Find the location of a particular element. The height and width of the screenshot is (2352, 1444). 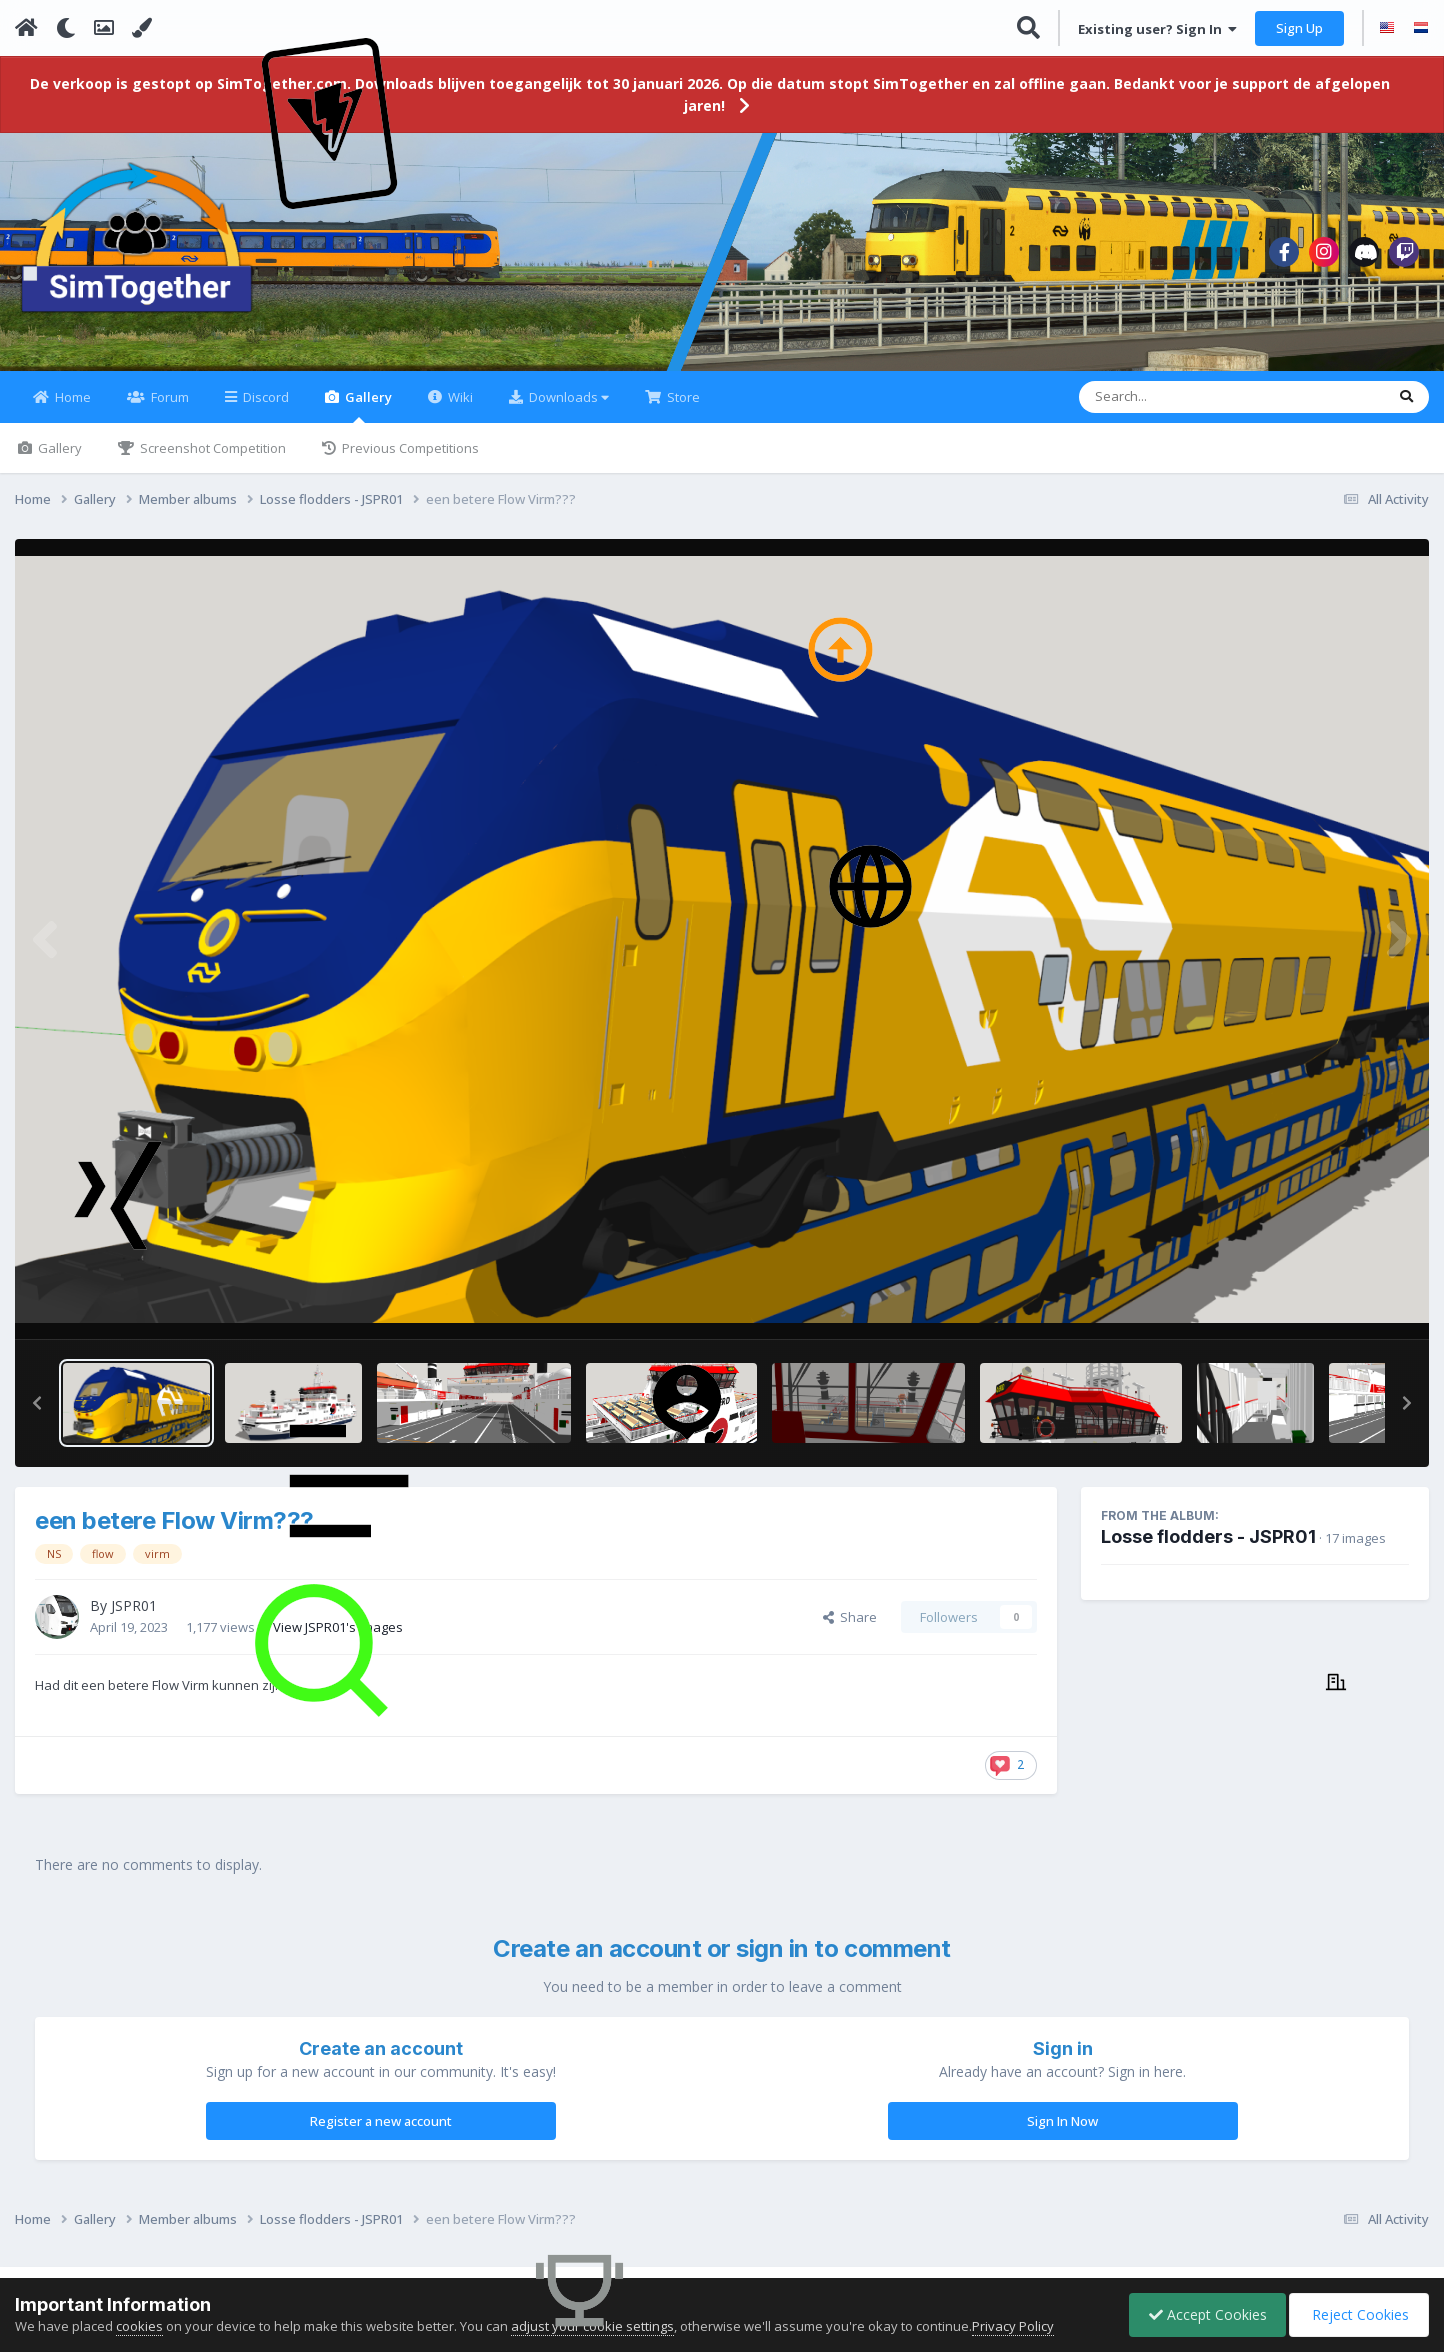

view office or business location is located at coordinates (1336, 1682).